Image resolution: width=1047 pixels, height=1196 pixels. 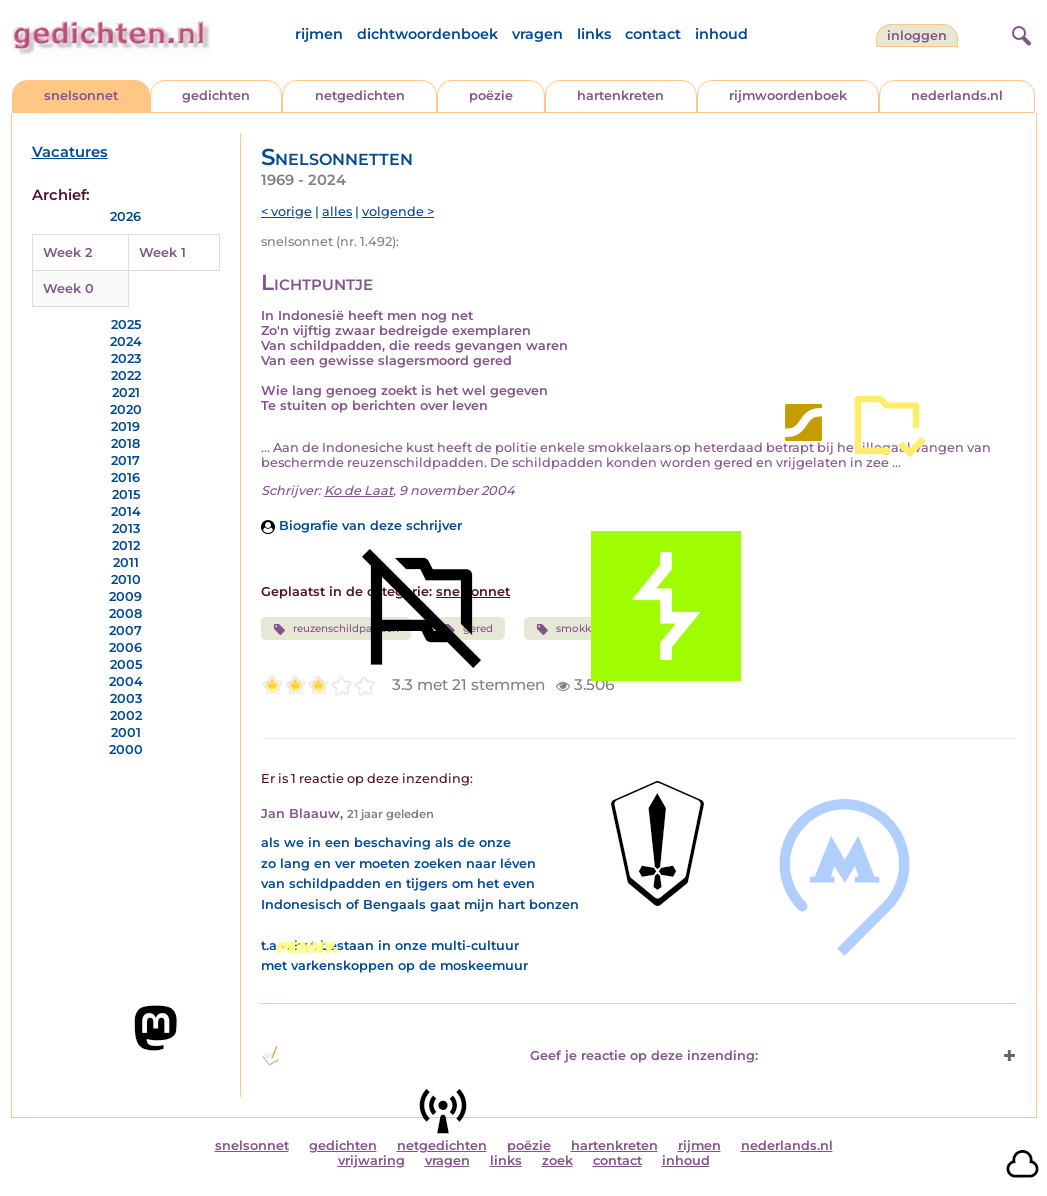 What do you see at coordinates (887, 425) in the screenshot?
I see `folder successfully verified or approved` at bounding box center [887, 425].